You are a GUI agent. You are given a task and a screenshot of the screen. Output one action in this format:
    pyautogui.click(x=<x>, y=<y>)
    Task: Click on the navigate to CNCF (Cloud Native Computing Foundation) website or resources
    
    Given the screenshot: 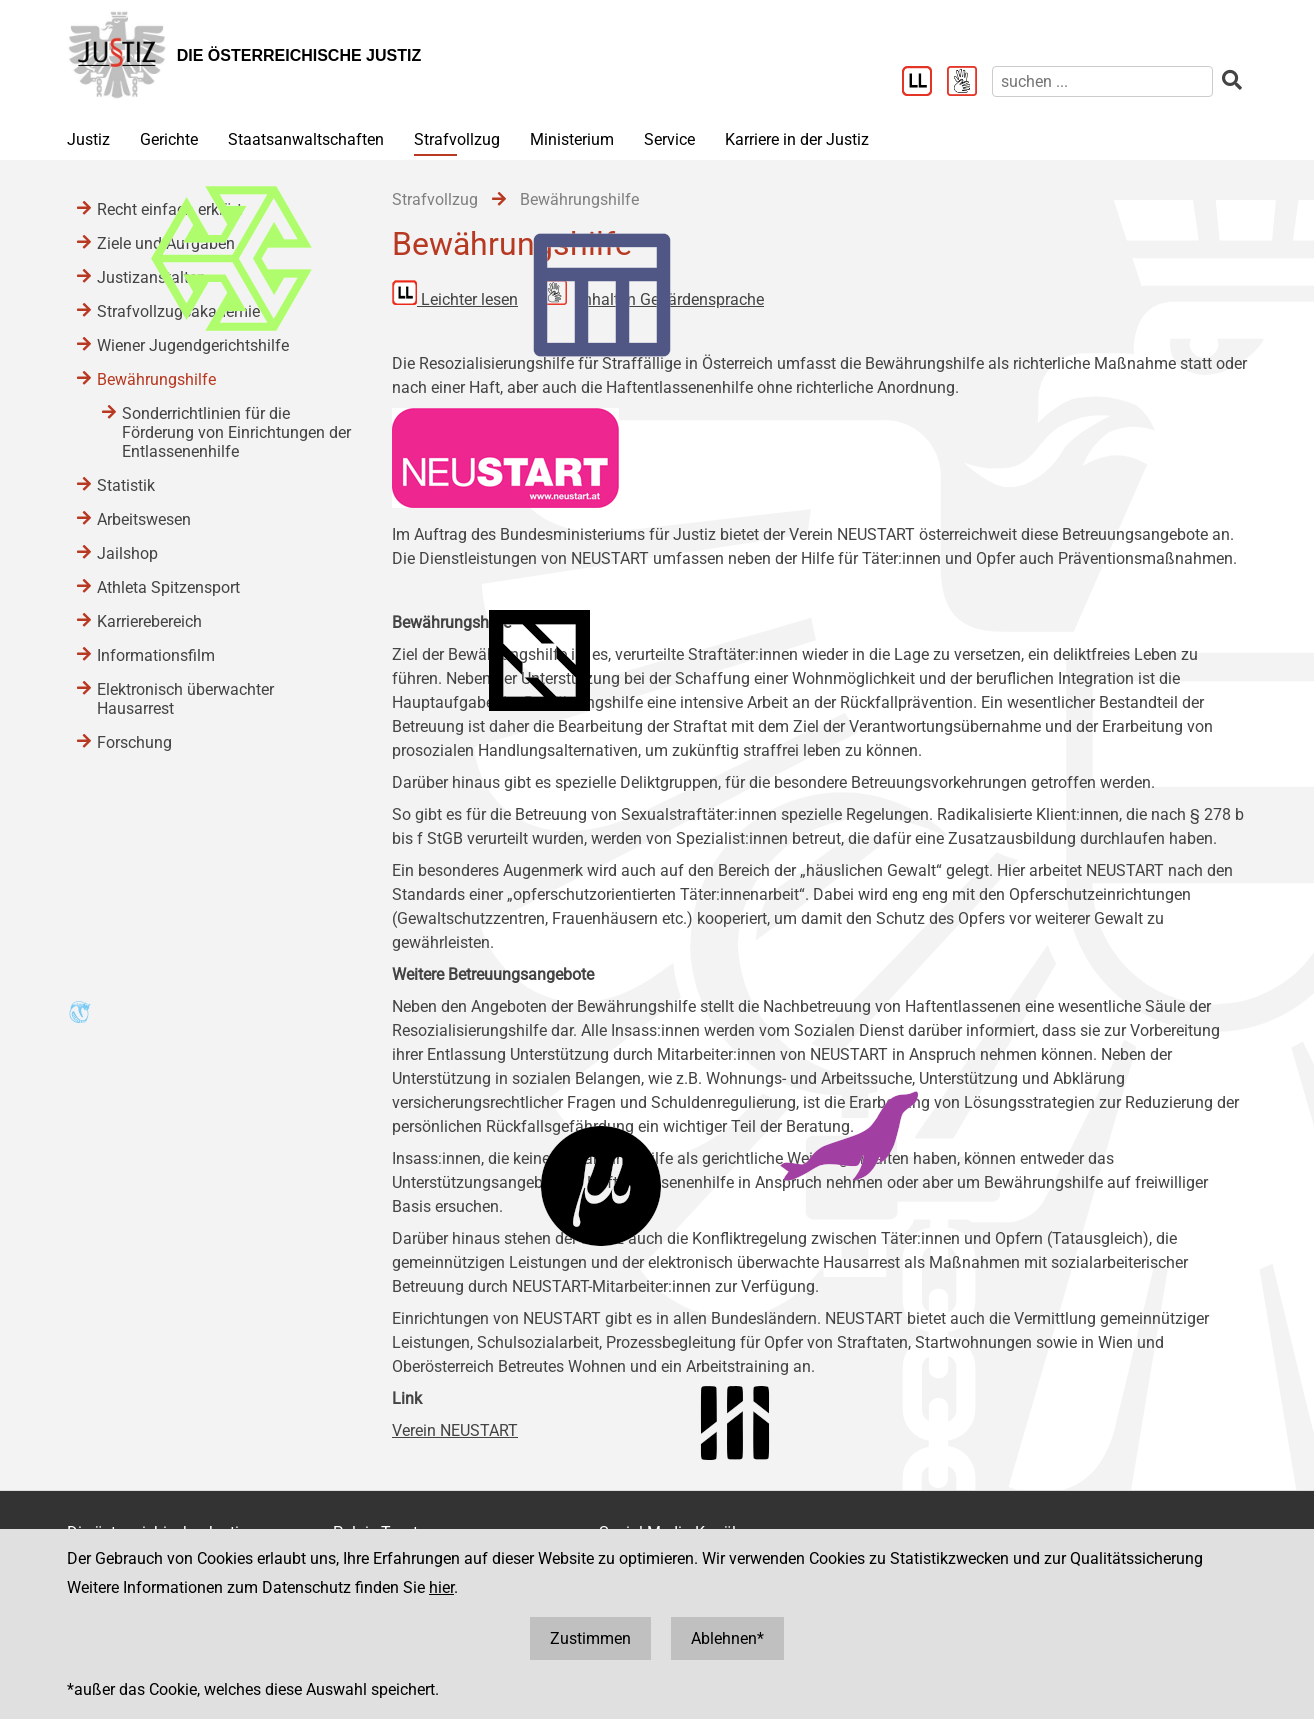 What is the action you would take?
    pyautogui.click(x=539, y=660)
    